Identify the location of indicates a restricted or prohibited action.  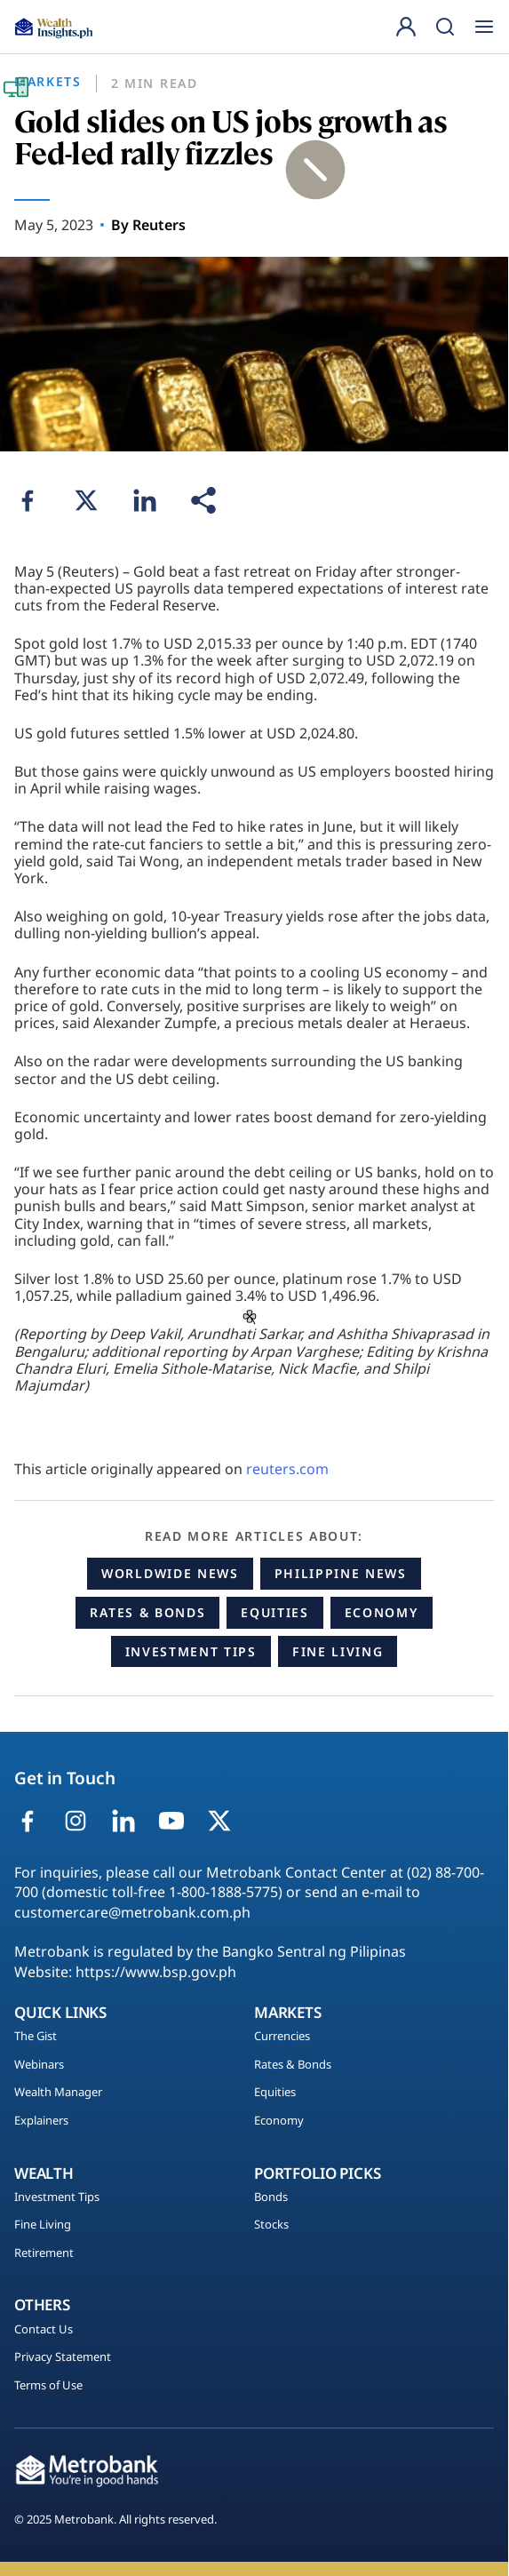
(315, 170).